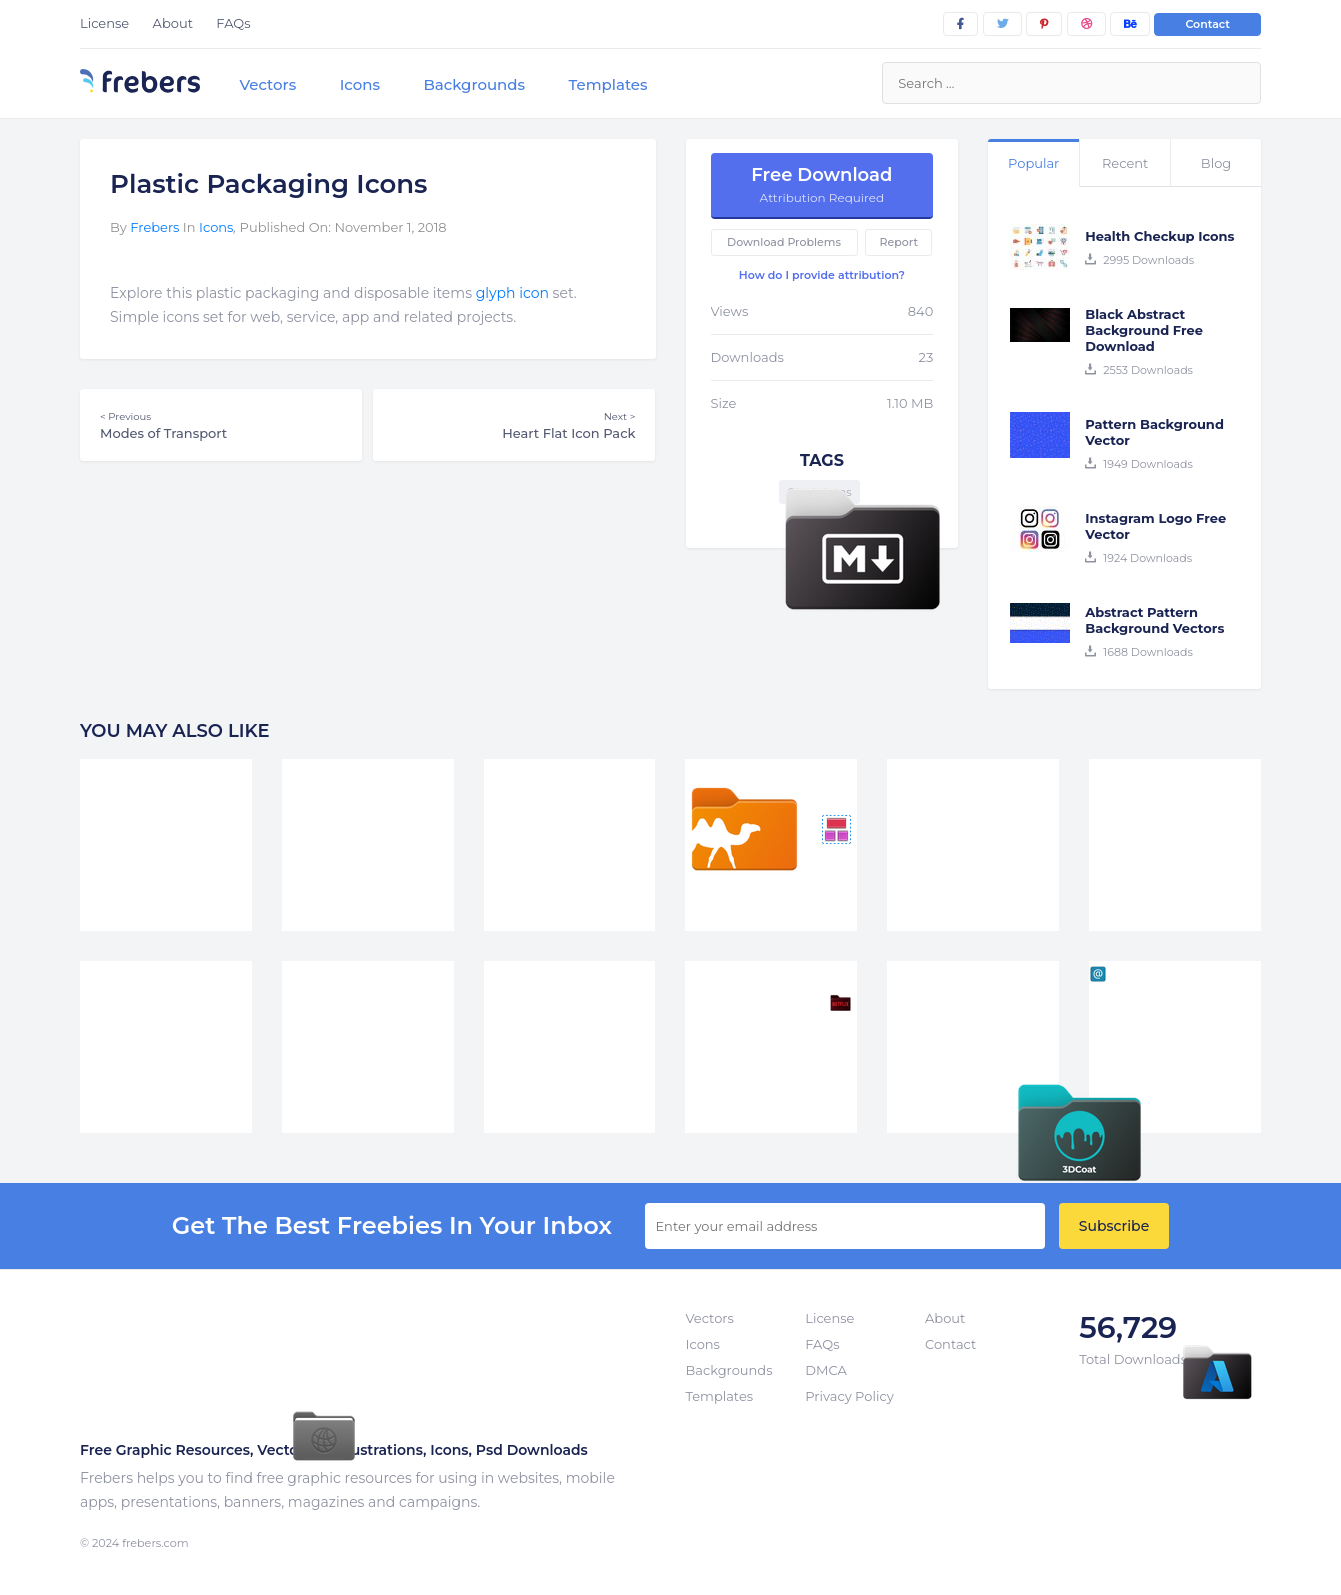 Image resolution: width=1341 pixels, height=1595 pixels. What do you see at coordinates (862, 553) in the screenshot?
I see `folder containing markdown files` at bounding box center [862, 553].